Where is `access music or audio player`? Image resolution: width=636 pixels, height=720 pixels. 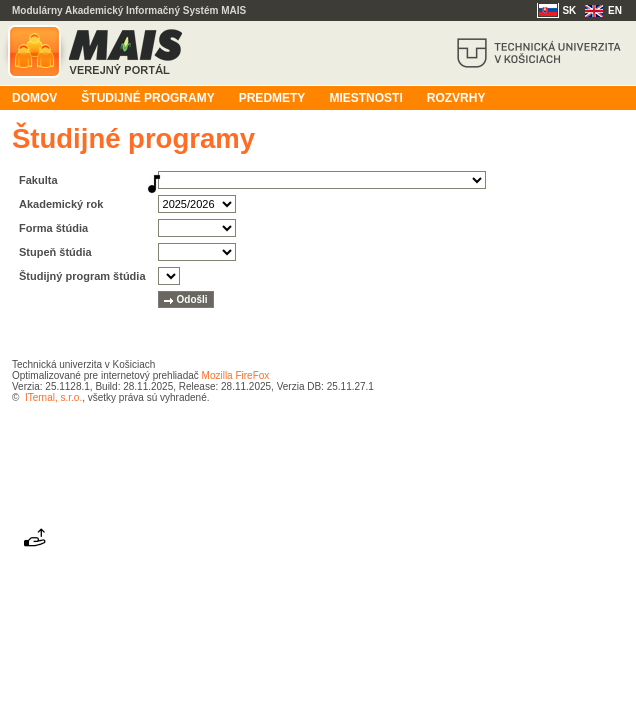 access music or audio player is located at coordinates (154, 184).